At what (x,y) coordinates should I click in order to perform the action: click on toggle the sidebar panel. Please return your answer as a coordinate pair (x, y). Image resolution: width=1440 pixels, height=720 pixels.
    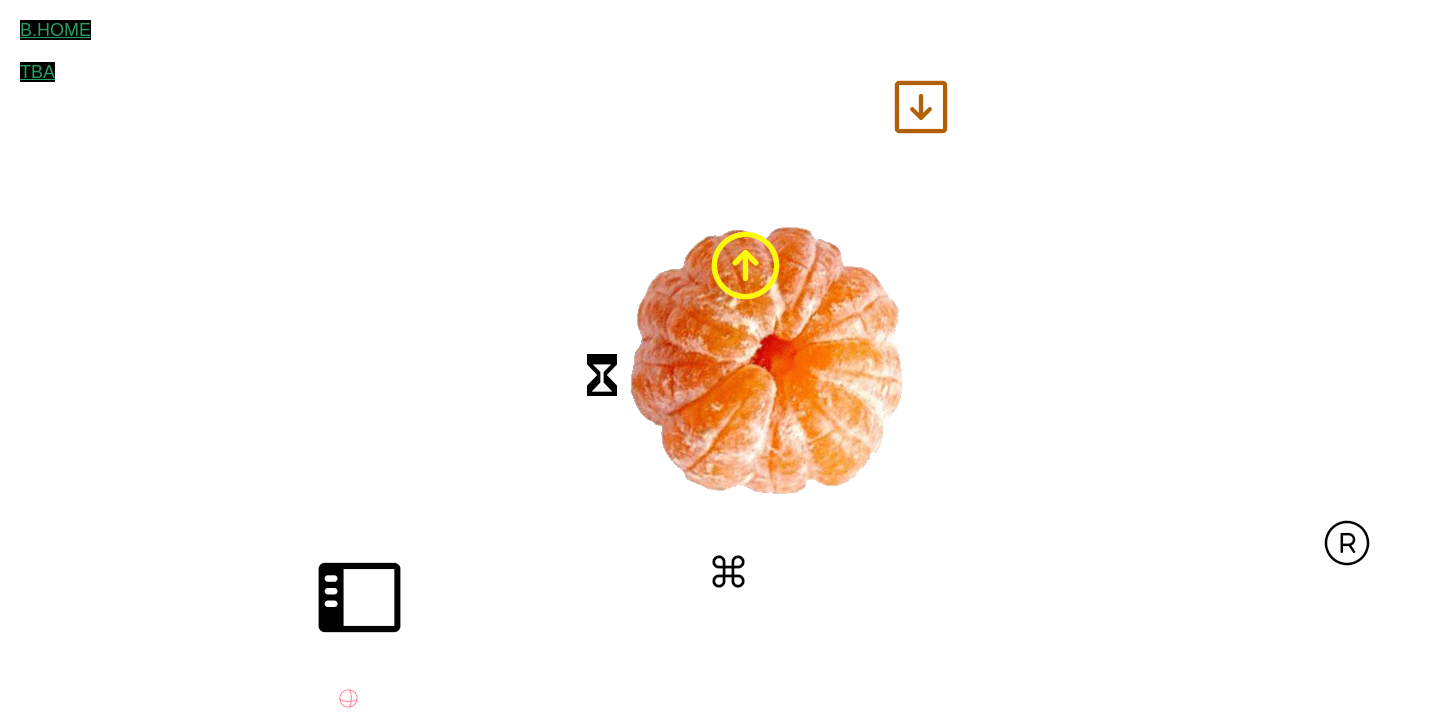
    Looking at the image, I should click on (359, 597).